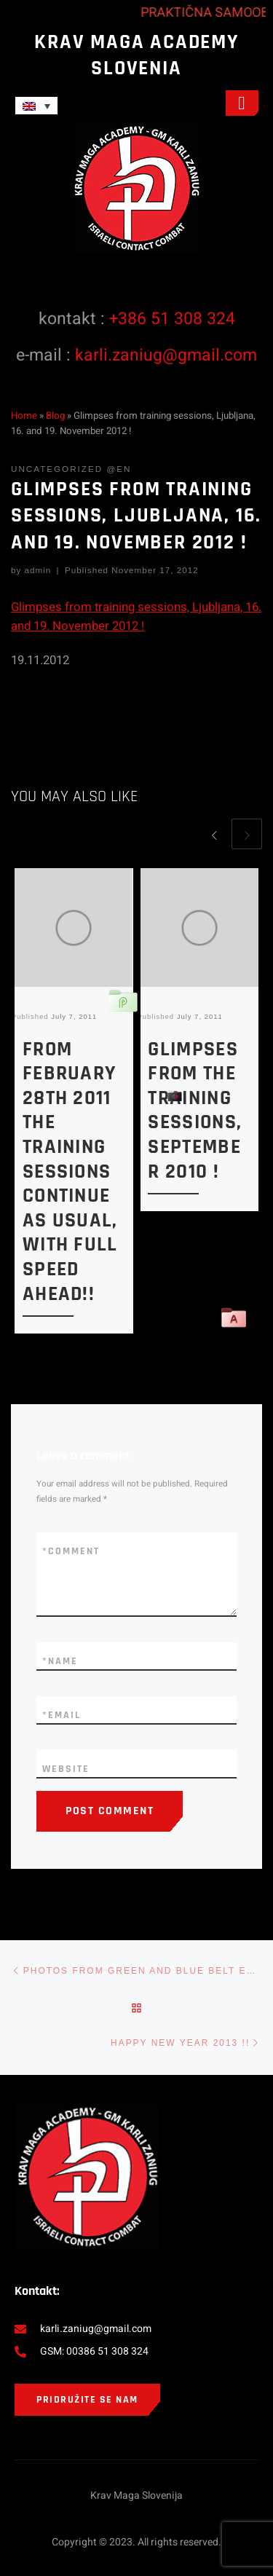 The image size is (273, 2576). What do you see at coordinates (234, 1318) in the screenshot?
I see `folder containing AutoCAD project files` at bounding box center [234, 1318].